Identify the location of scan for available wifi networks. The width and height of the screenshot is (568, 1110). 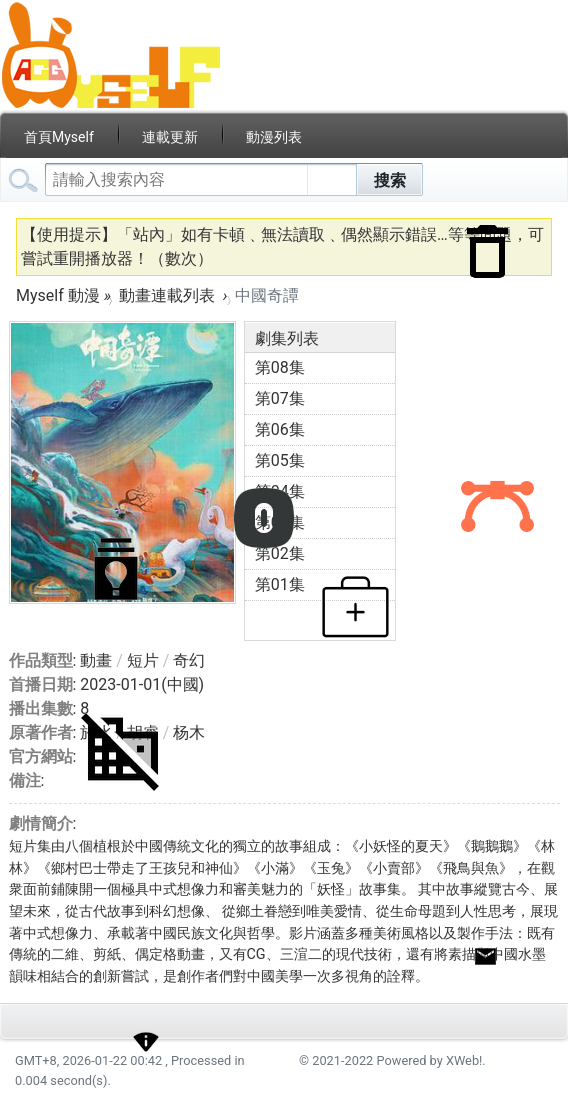
(146, 1042).